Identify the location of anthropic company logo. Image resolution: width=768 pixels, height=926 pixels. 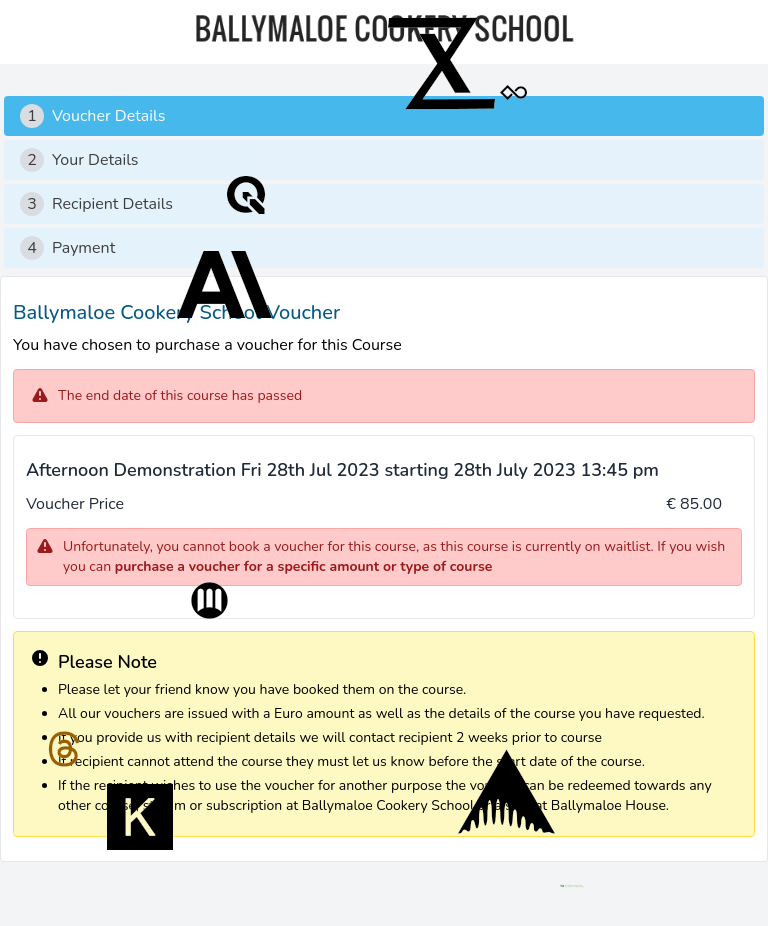
(224, 284).